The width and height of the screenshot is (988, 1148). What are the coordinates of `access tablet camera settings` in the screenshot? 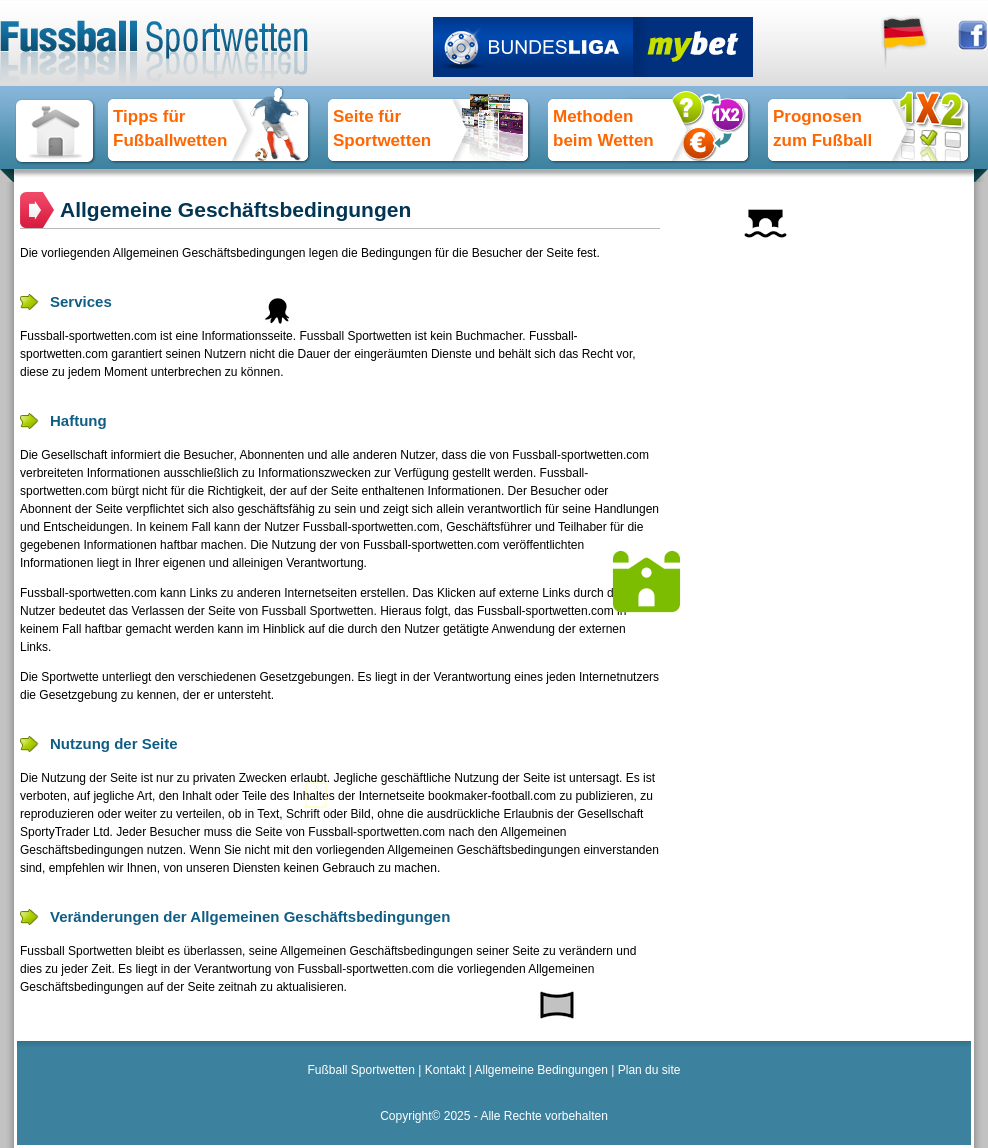 It's located at (316, 795).